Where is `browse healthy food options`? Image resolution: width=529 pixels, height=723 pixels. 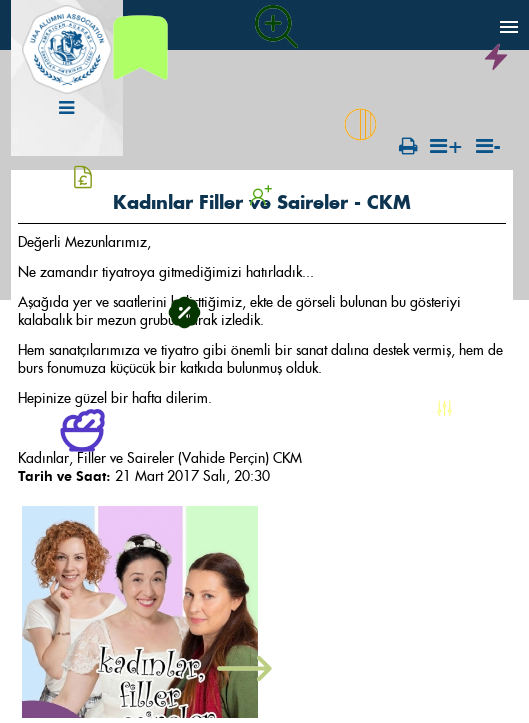
browse healthy food options is located at coordinates (82, 430).